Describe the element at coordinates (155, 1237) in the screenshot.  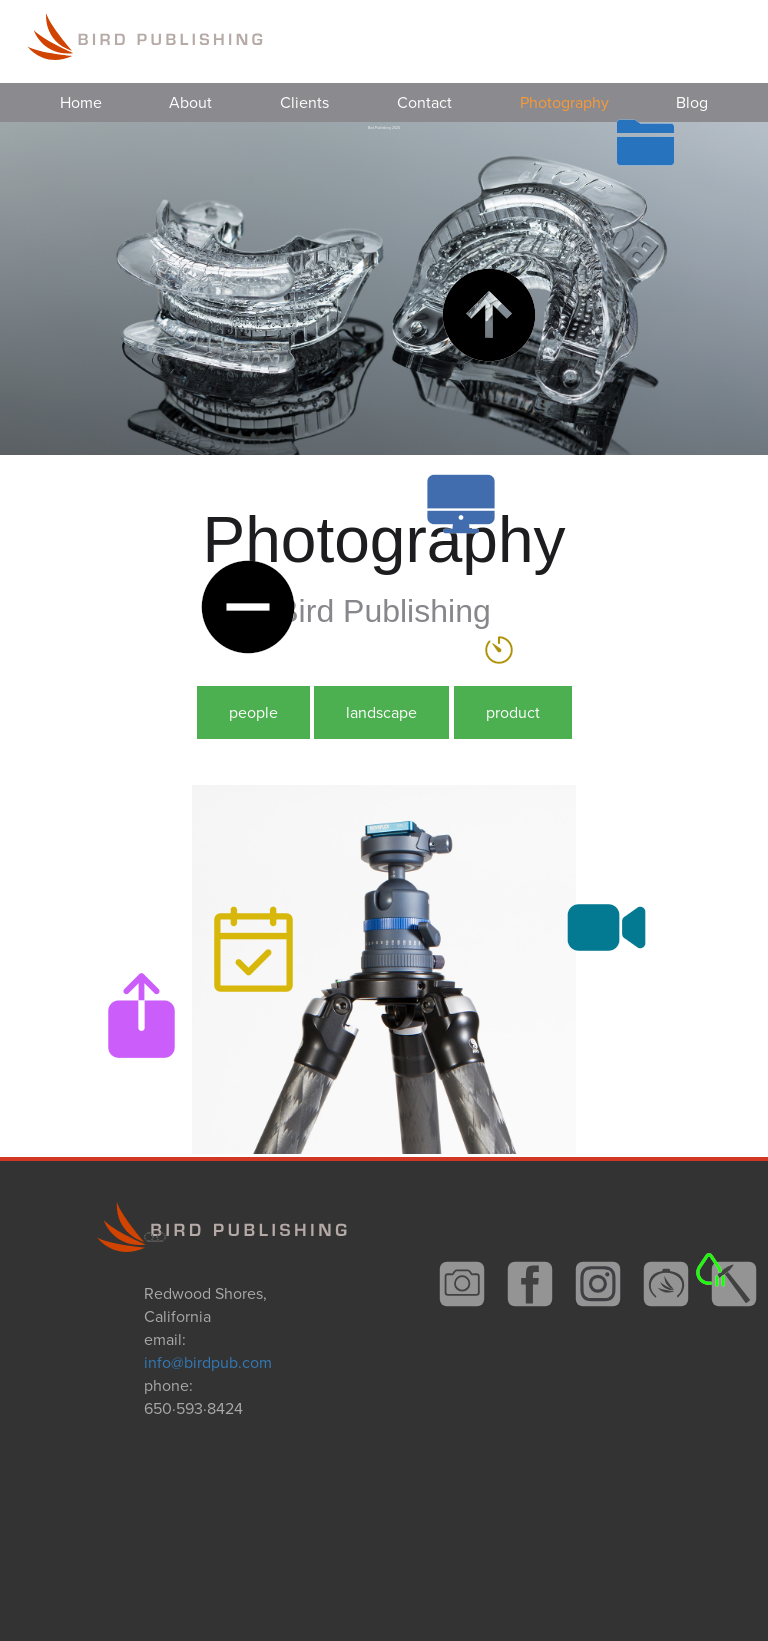
I see `access voicemail messages` at that location.